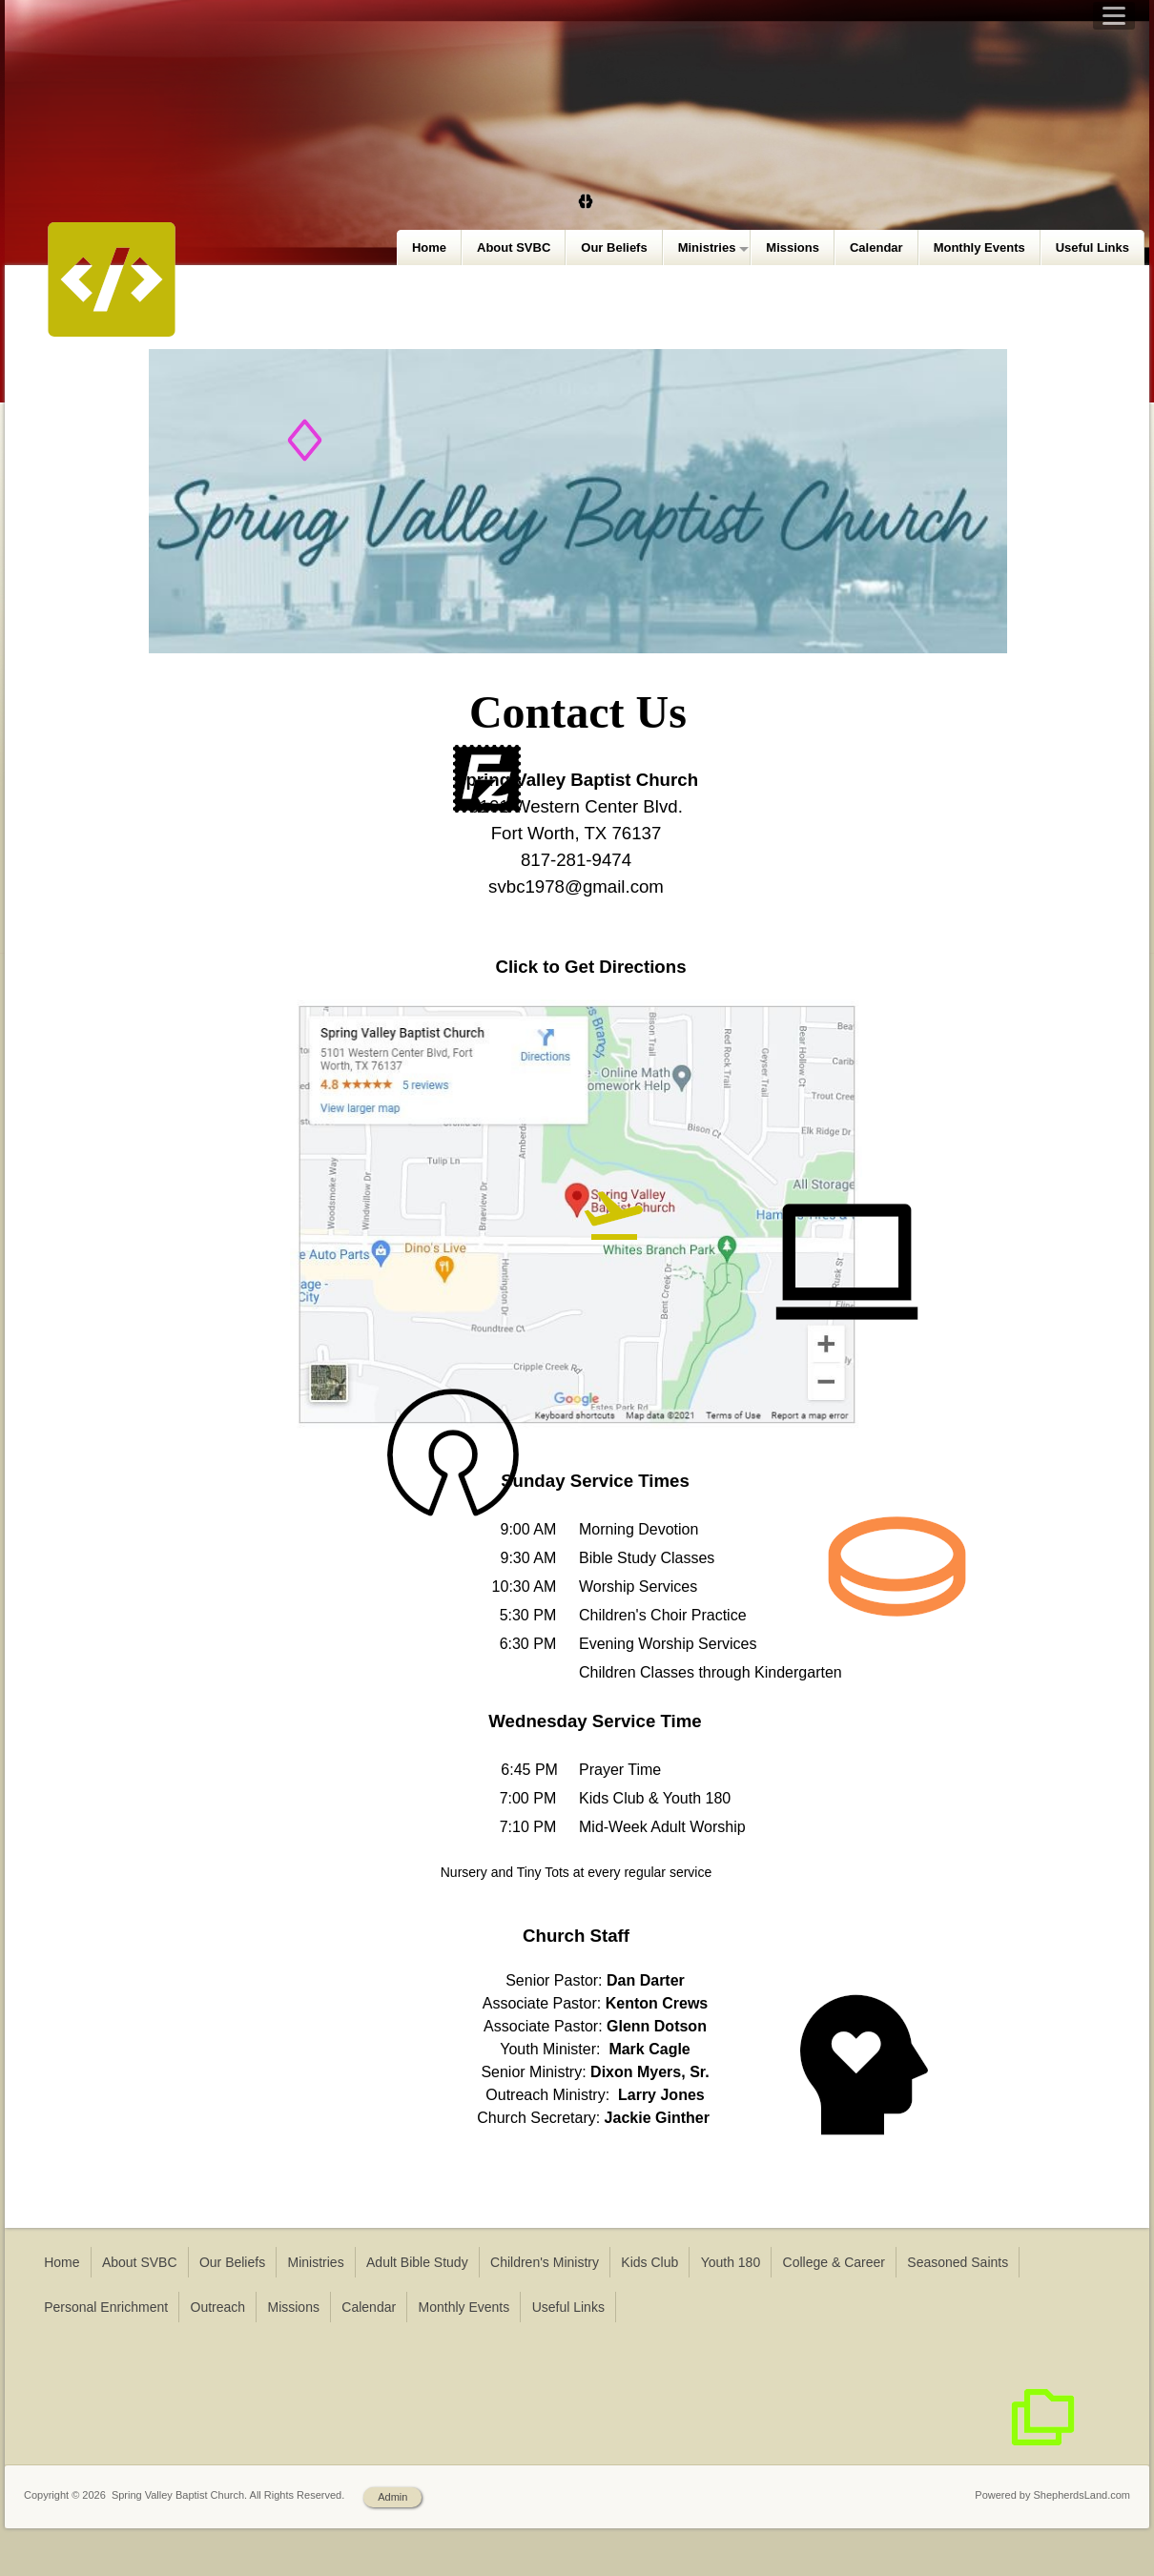 This screenshot has height=2576, width=1154. I want to click on access mental health resources, so click(863, 2065).